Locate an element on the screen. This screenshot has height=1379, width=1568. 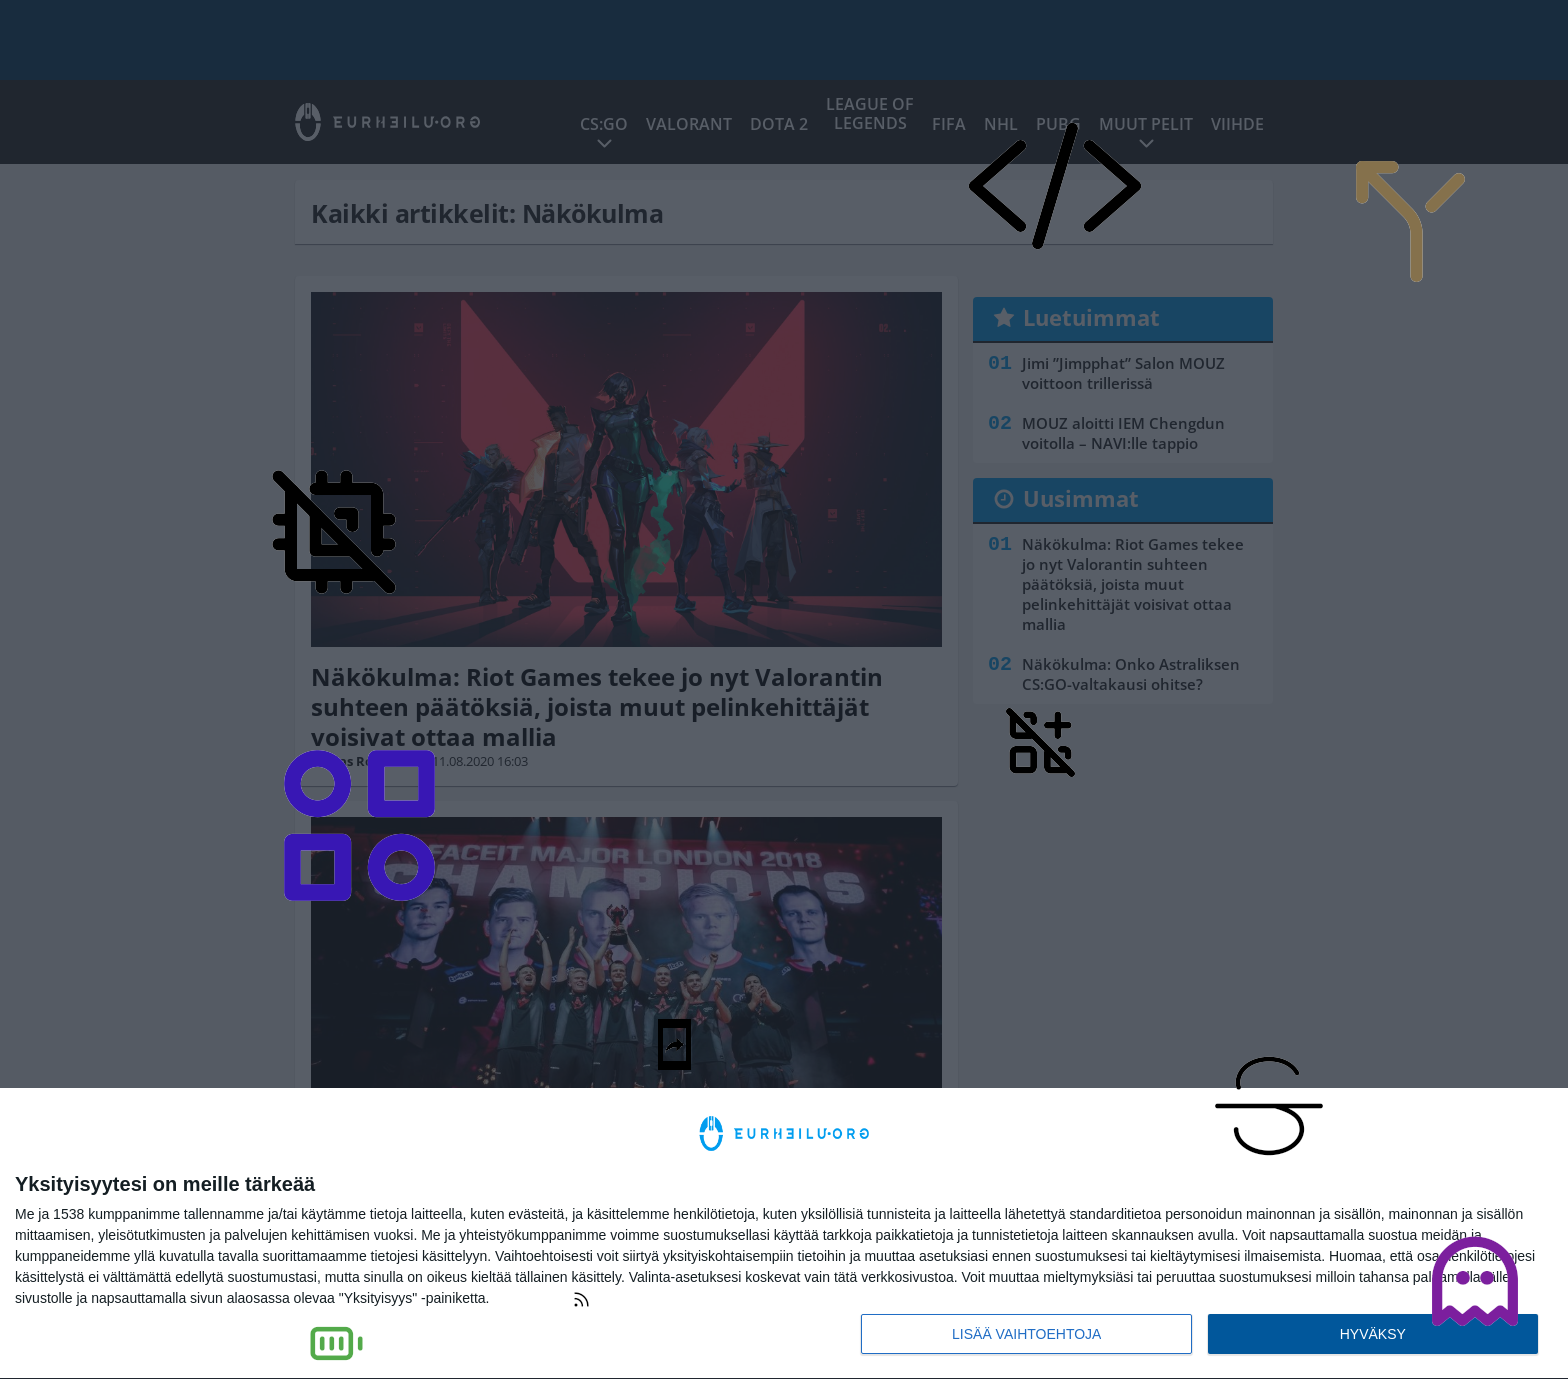
browse categories or sections is located at coordinates (359, 825).